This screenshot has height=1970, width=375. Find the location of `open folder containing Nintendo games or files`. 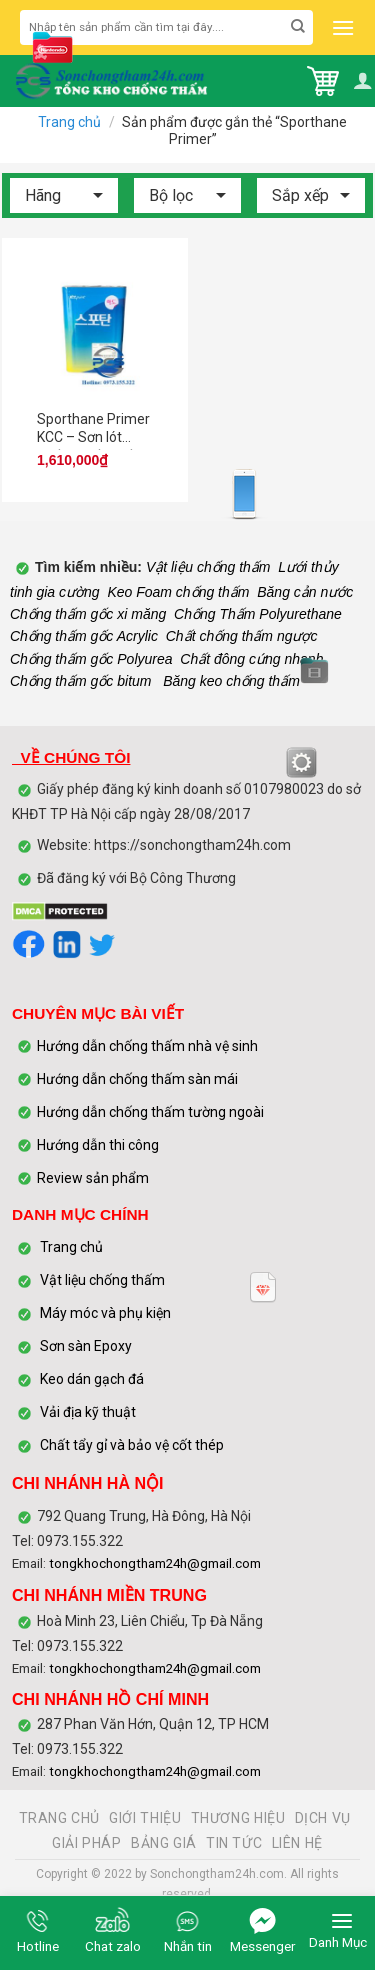

open folder containing Nintendo games or files is located at coordinates (52, 48).